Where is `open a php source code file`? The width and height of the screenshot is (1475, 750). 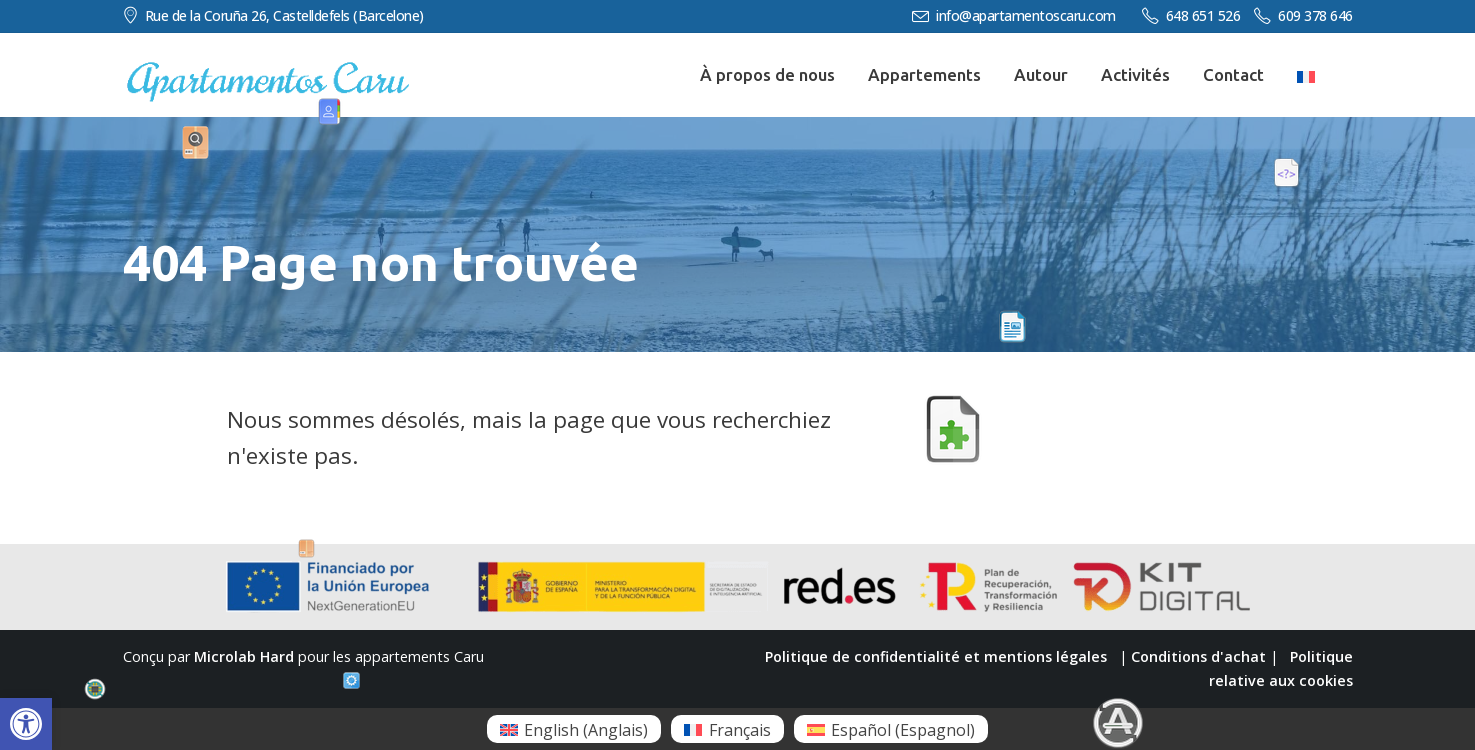 open a php source code file is located at coordinates (1286, 172).